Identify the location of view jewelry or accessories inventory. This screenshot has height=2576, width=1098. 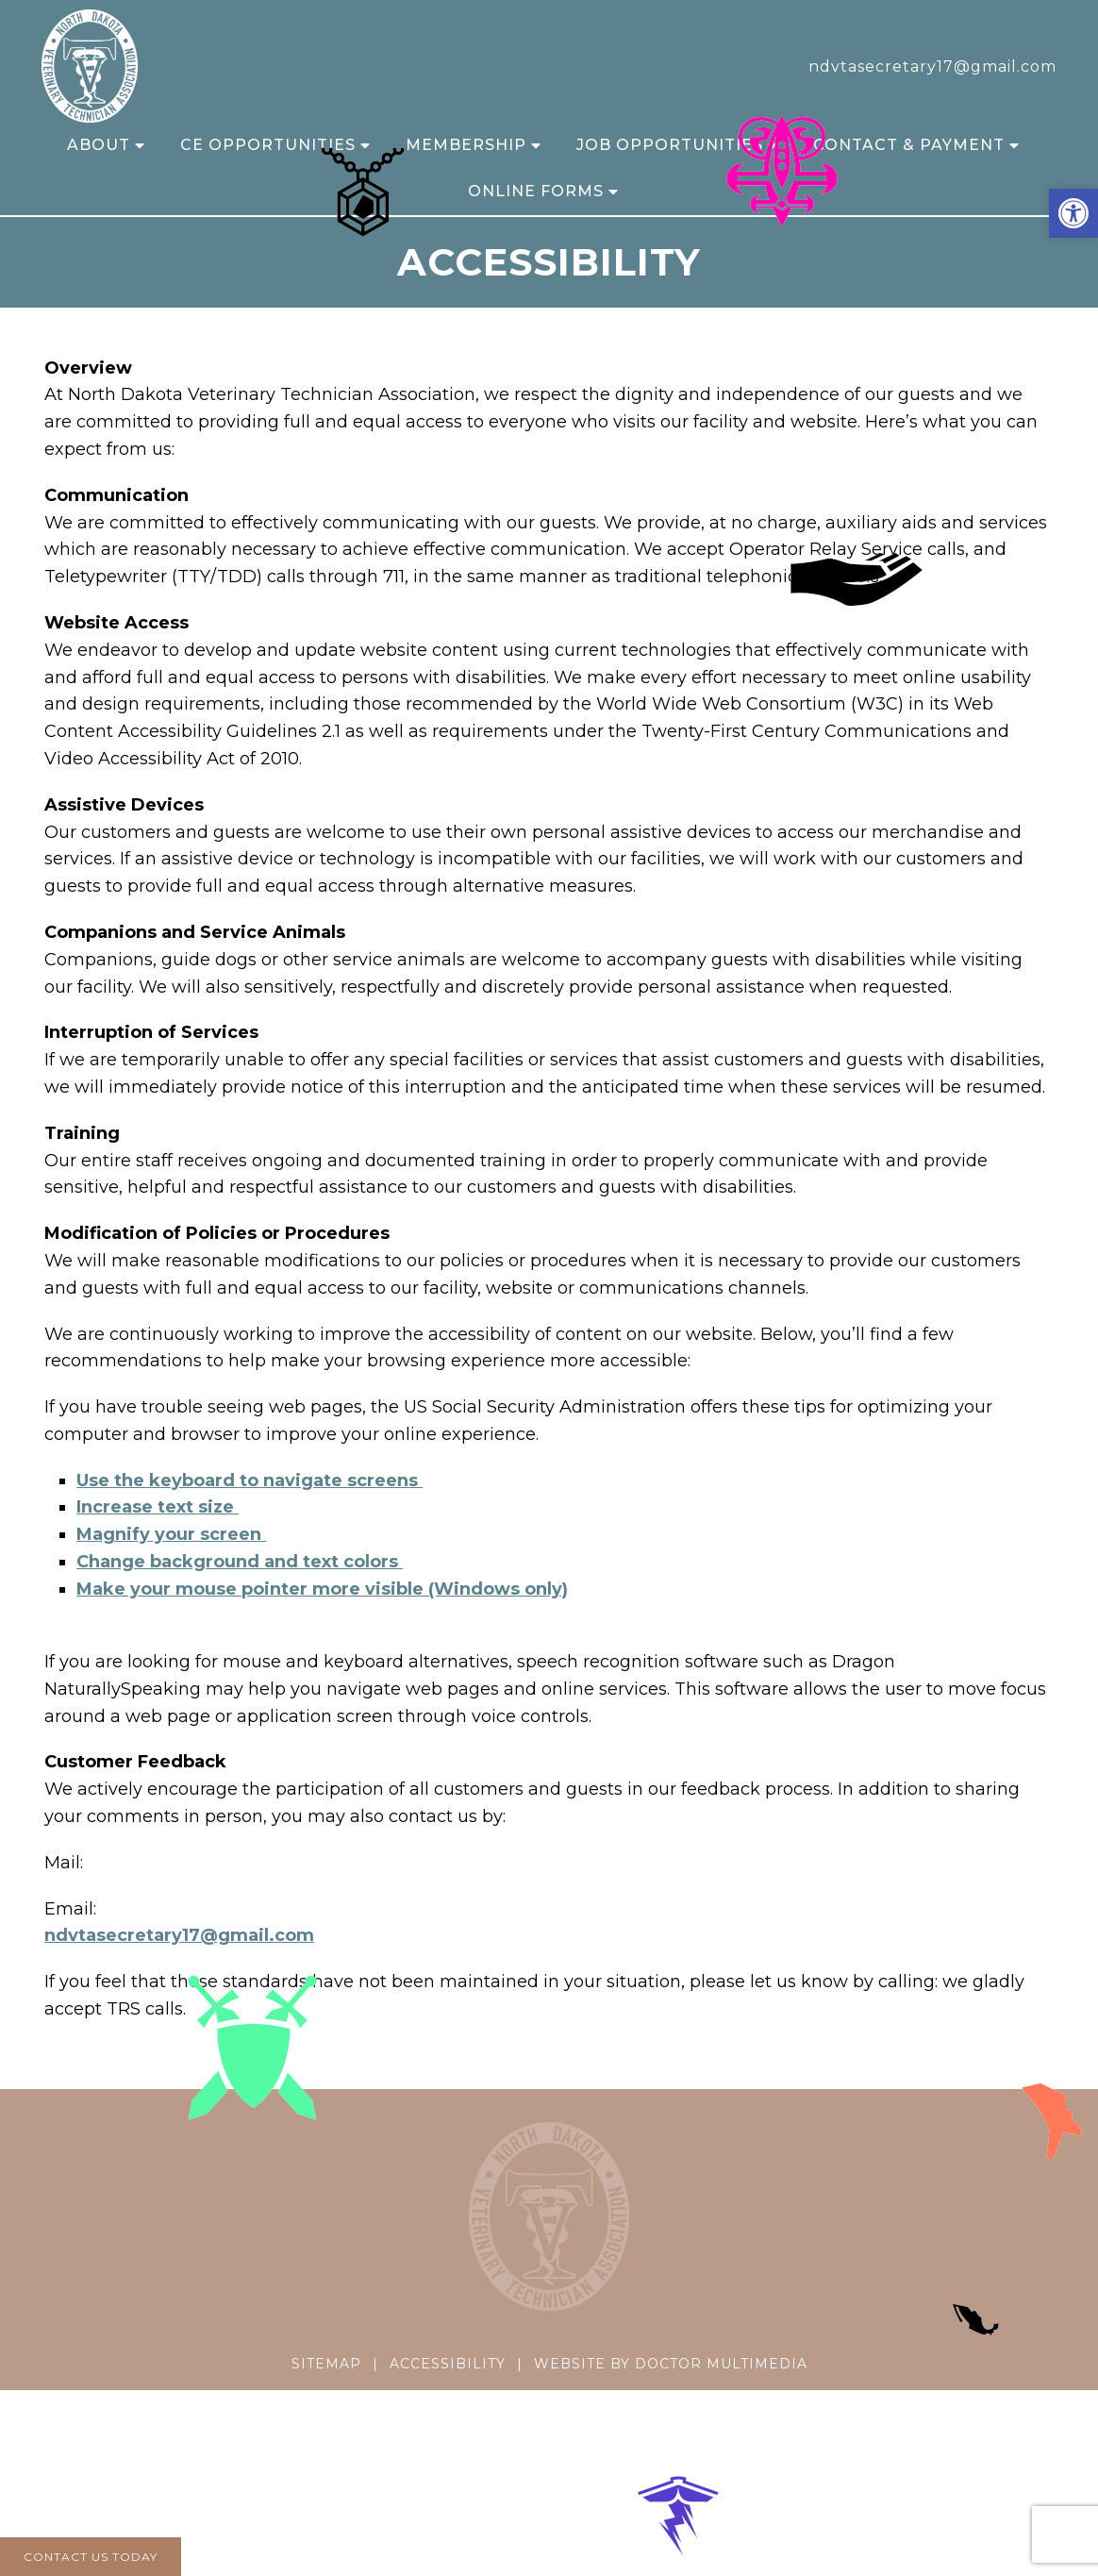
(363, 192).